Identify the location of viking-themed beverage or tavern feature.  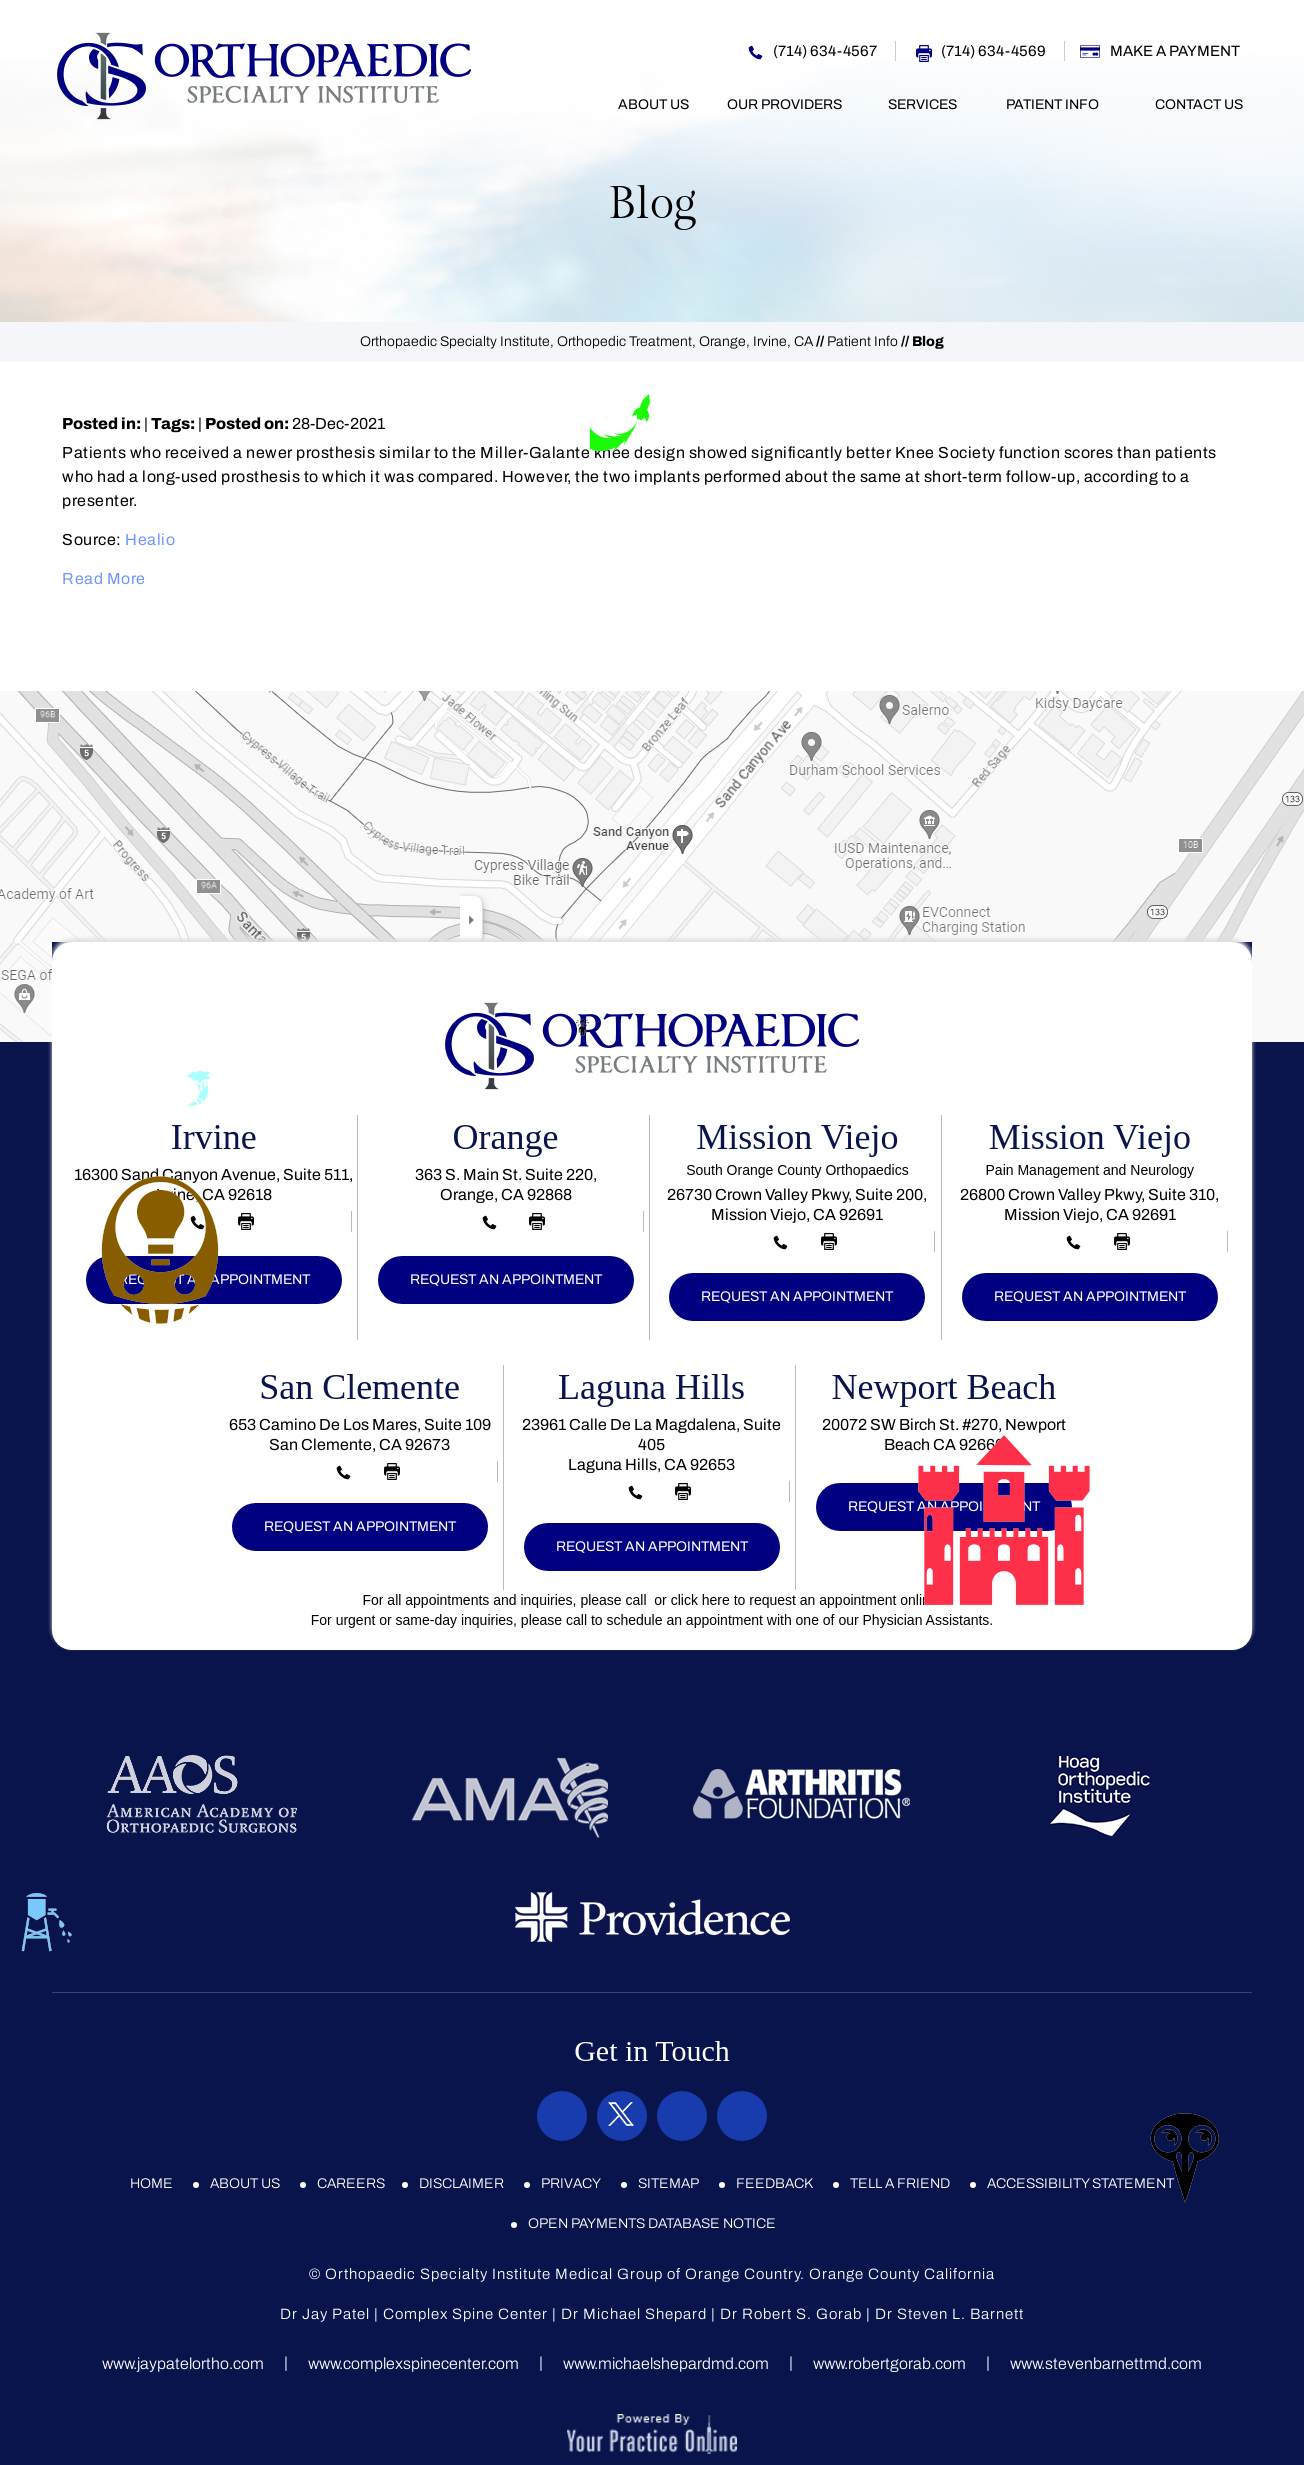
(198, 1088).